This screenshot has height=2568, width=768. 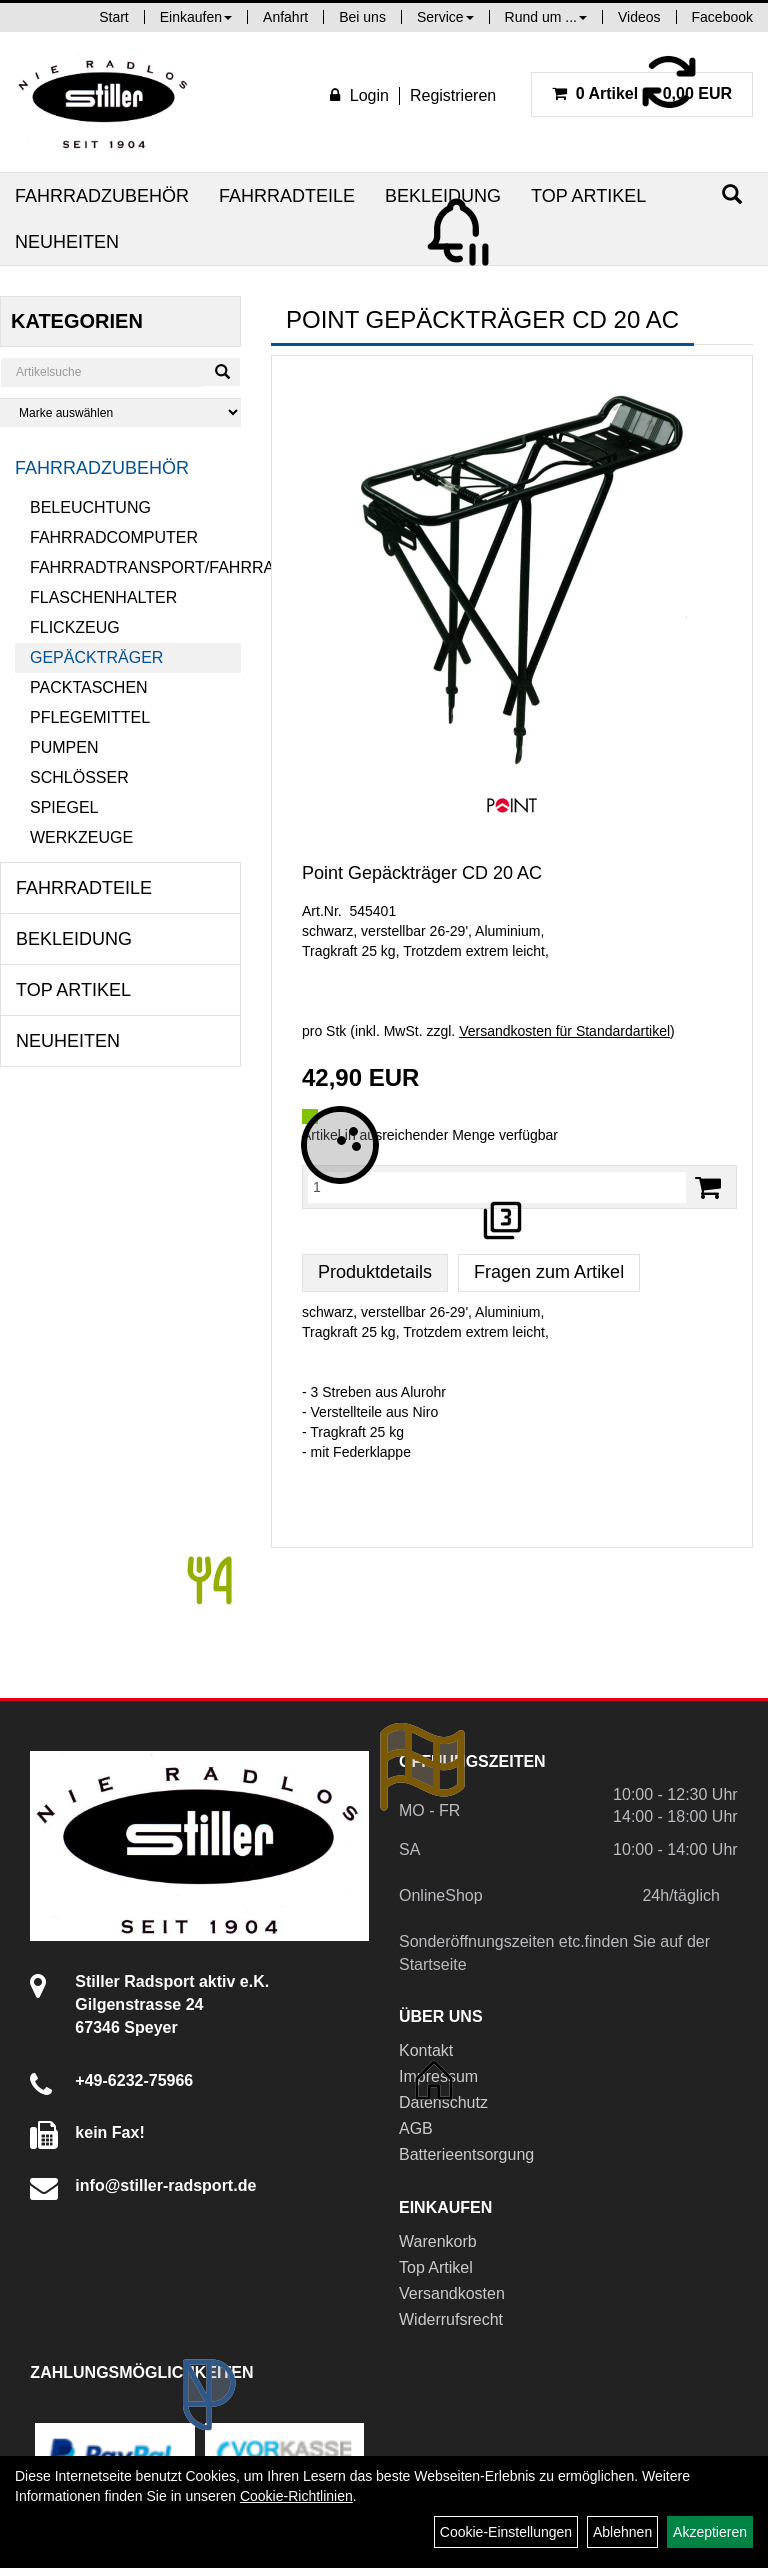 I want to click on access food and dining options, so click(x=210, y=1579).